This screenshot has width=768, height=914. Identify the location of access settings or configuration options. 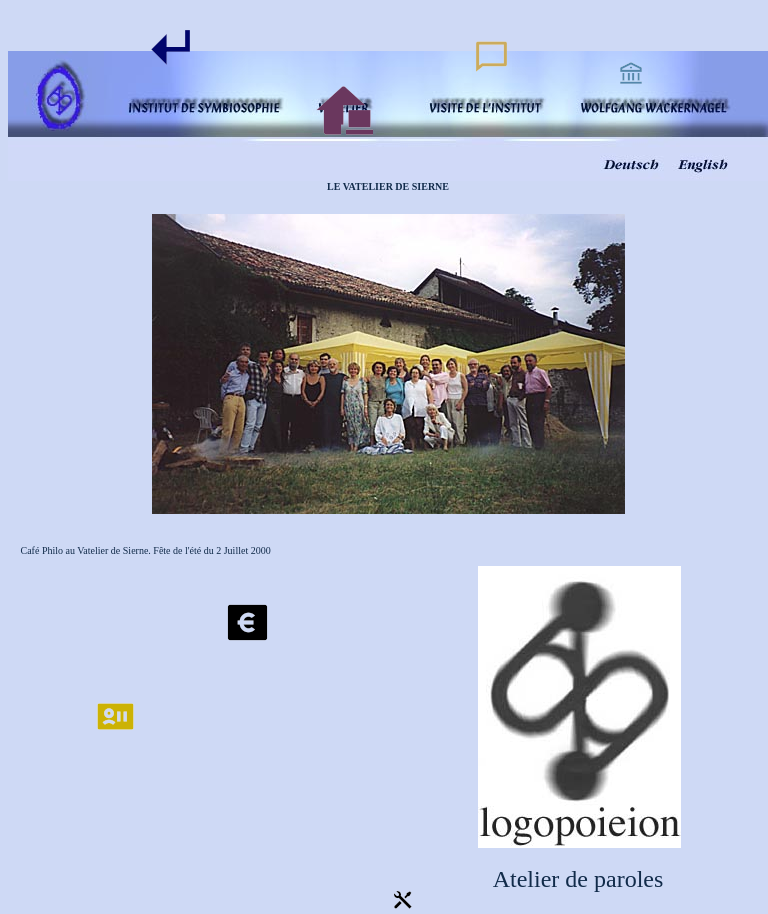
(403, 900).